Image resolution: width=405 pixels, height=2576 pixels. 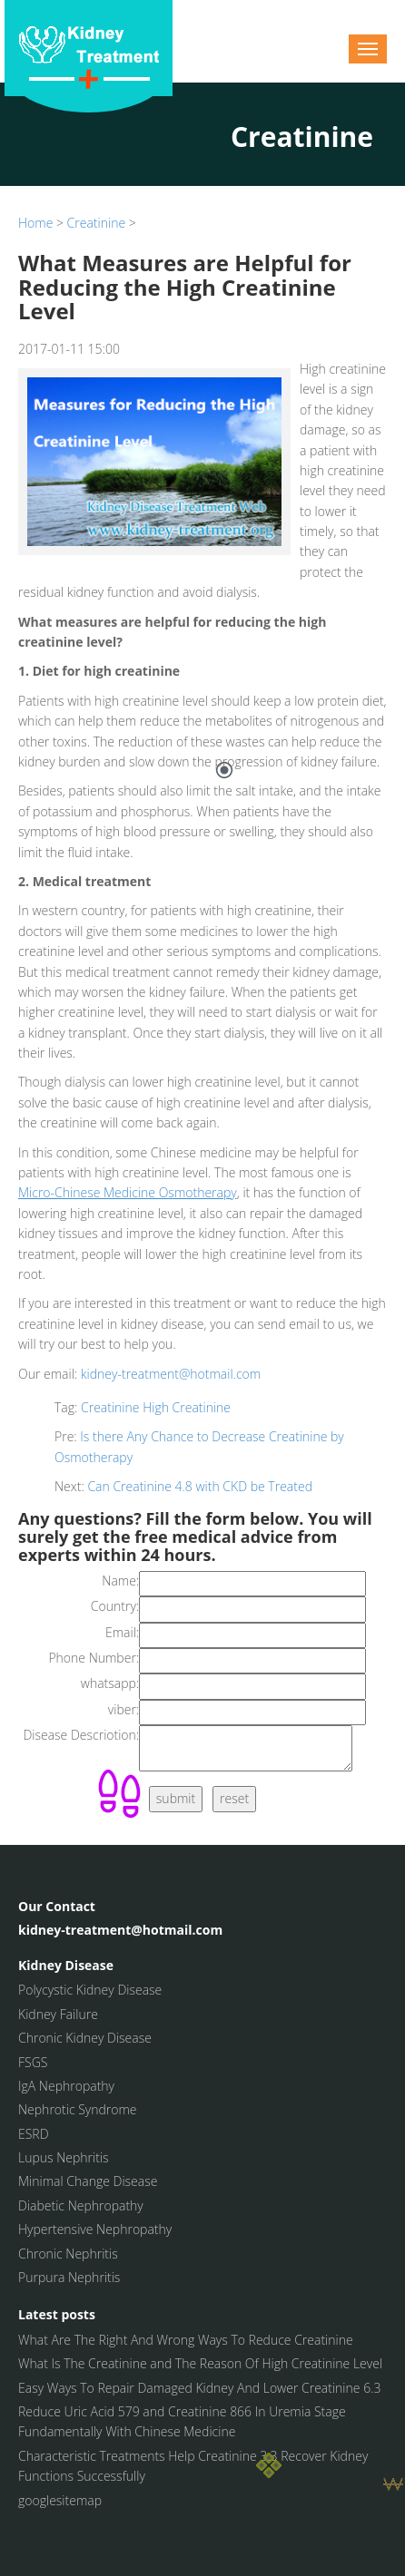 I want to click on selected radio button option, so click(x=224, y=770).